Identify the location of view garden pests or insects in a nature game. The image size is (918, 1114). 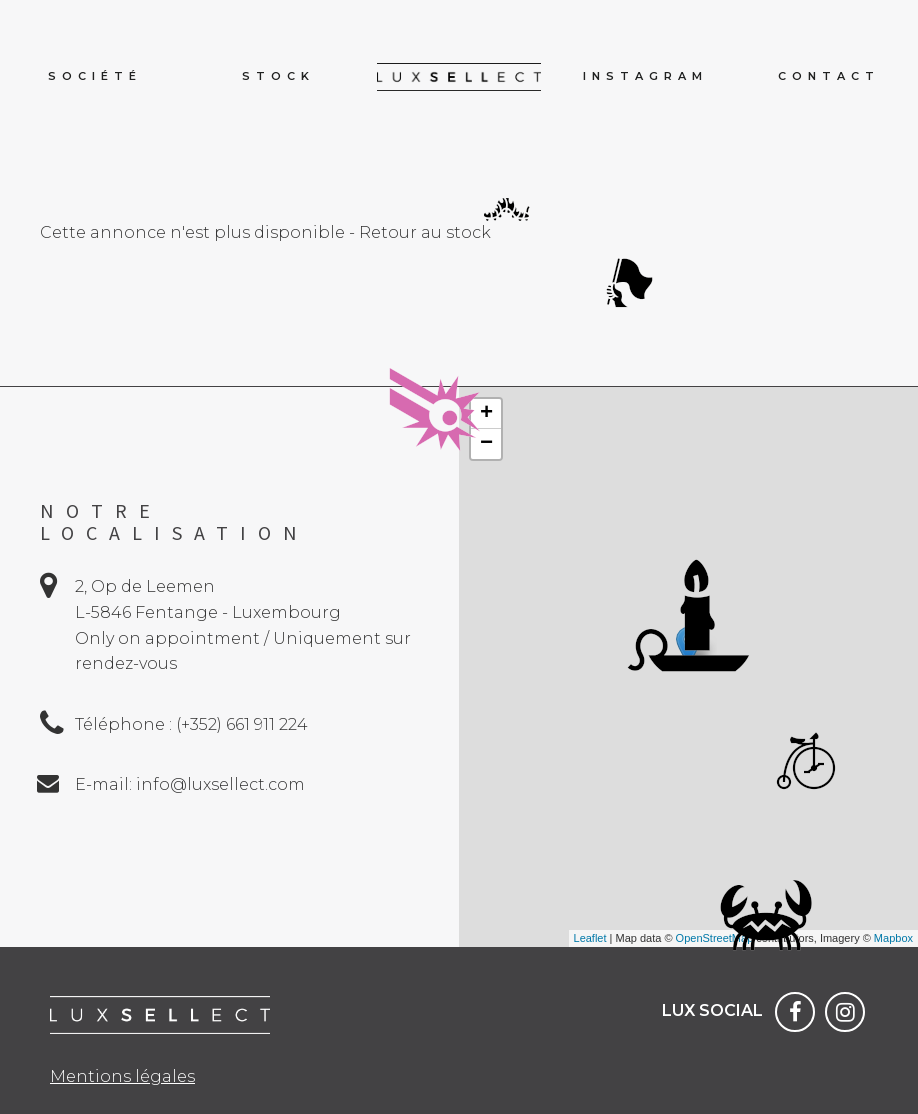
(506, 209).